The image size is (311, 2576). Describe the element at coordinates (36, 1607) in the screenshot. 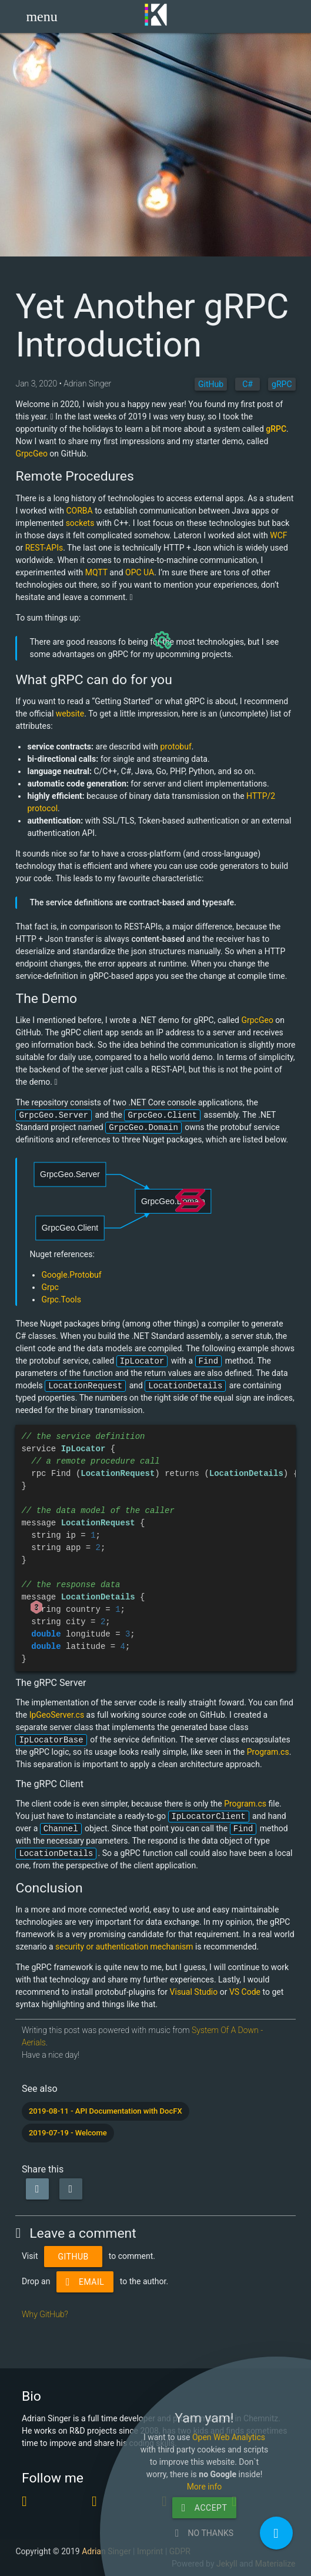

I see `step 3 in a multi-step process` at that location.